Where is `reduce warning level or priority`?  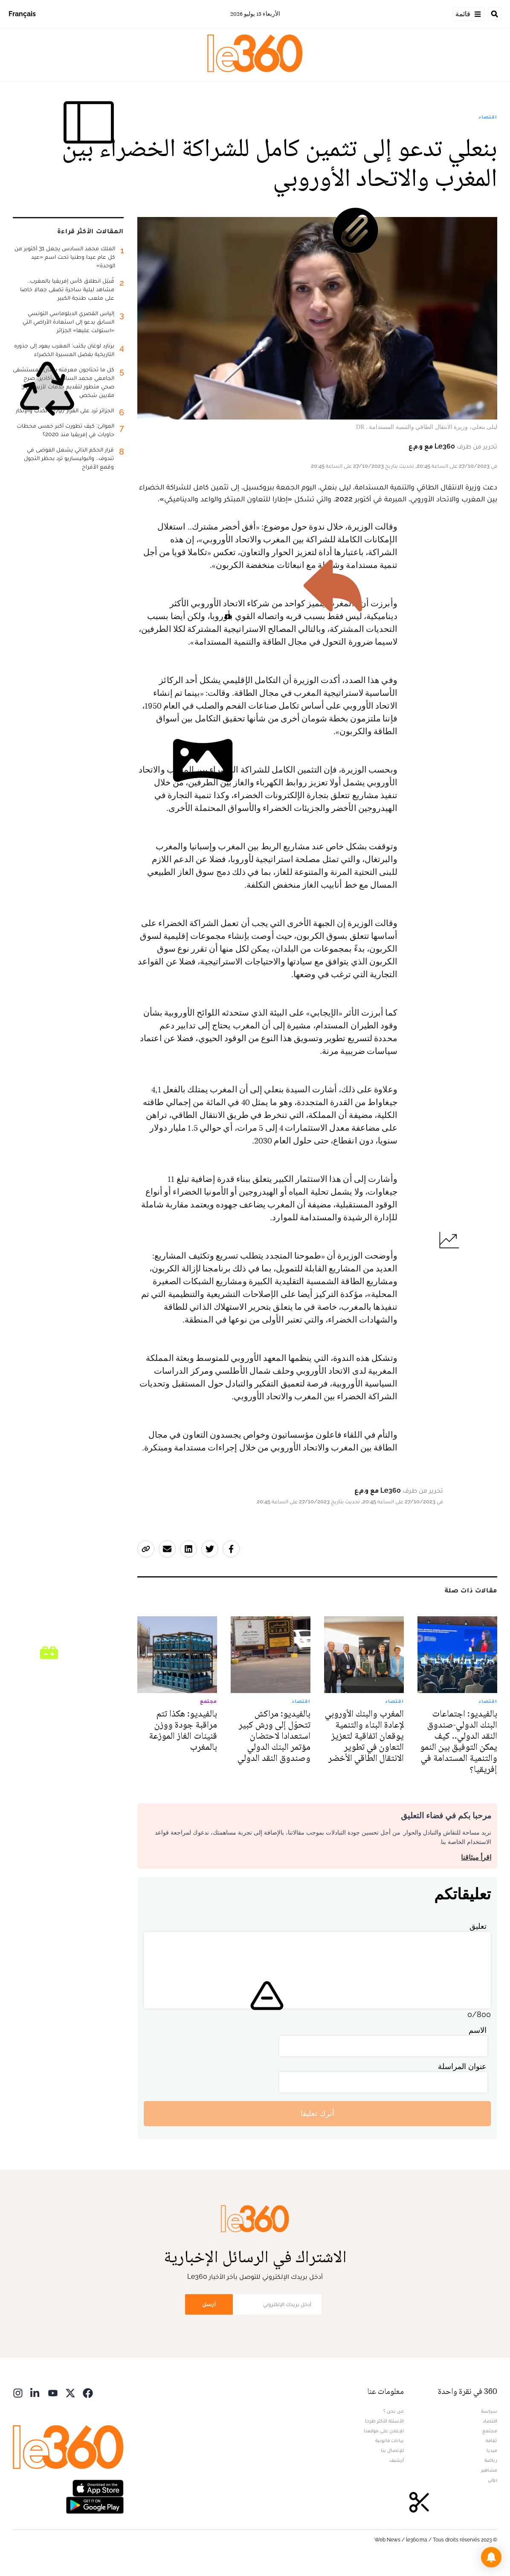 reduce warning level or priority is located at coordinates (267, 1997).